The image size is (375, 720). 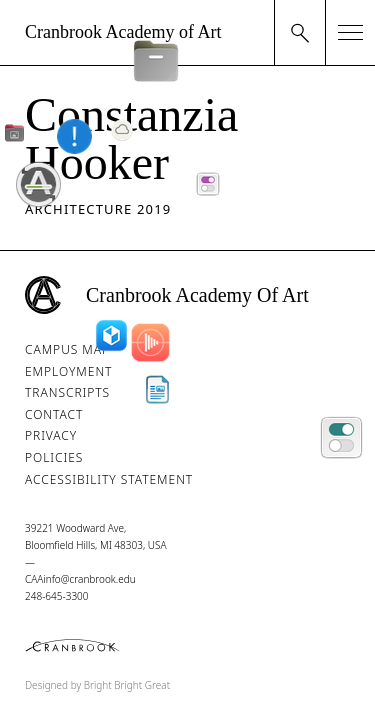 What do you see at coordinates (14, 132) in the screenshot?
I see `open pictures folder` at bounding box center [14, 132].